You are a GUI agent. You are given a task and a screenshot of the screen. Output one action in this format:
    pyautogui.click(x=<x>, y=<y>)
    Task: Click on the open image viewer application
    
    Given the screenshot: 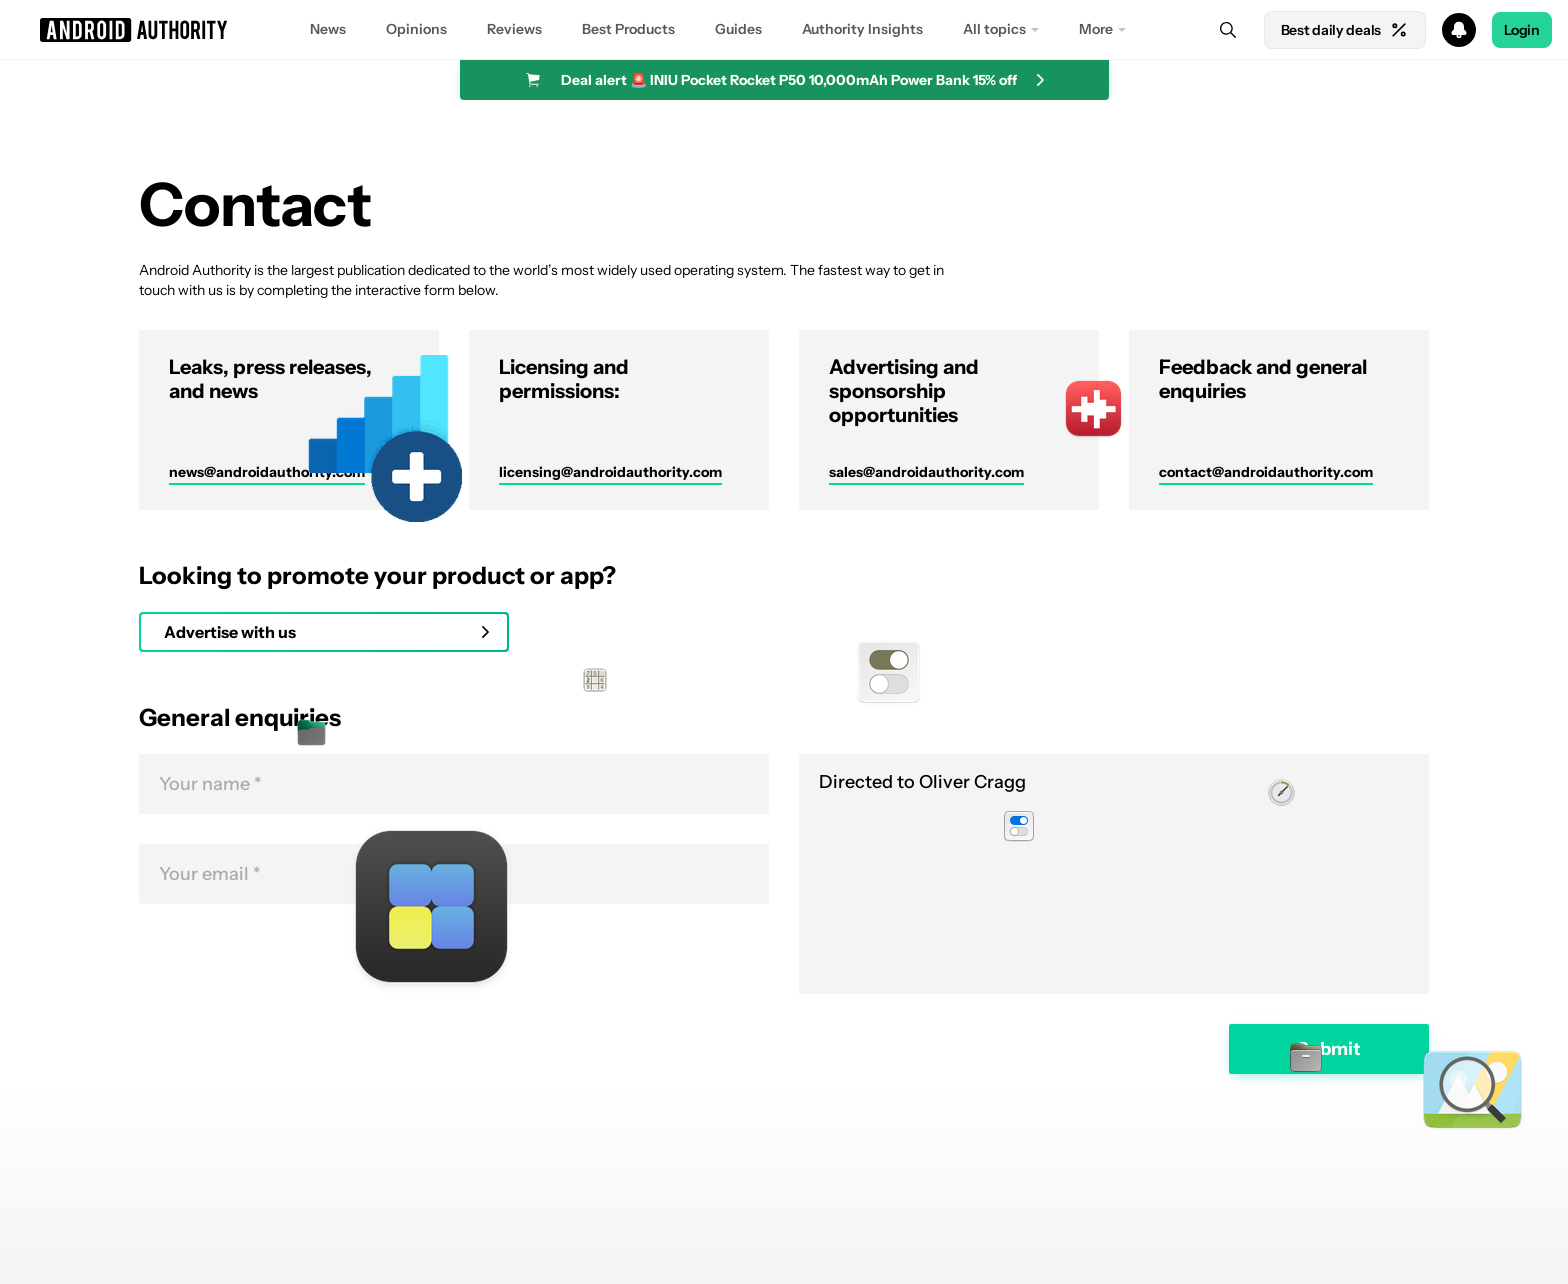 What is the action you would take?
    pyautogui.click(x=1472, y=1089)
    